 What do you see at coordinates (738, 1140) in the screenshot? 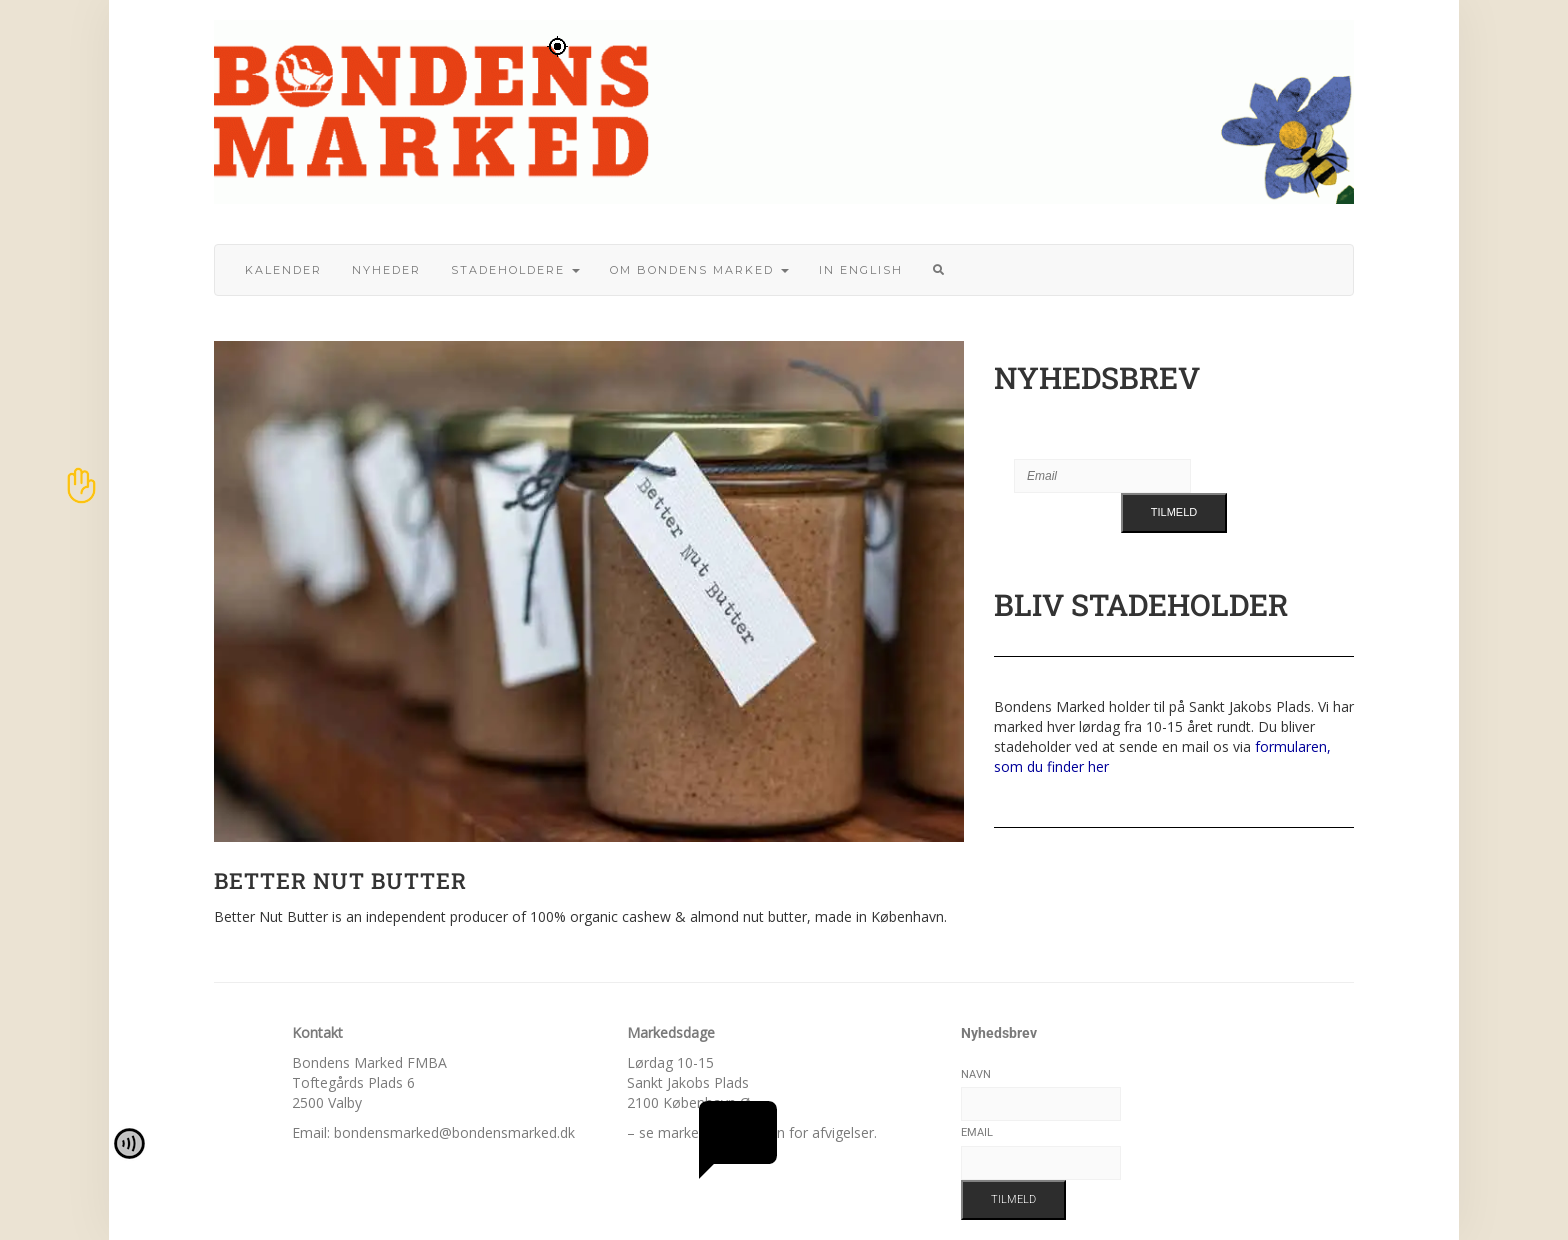
I see `open chat or messaging` at bounding box center [738, 1140].